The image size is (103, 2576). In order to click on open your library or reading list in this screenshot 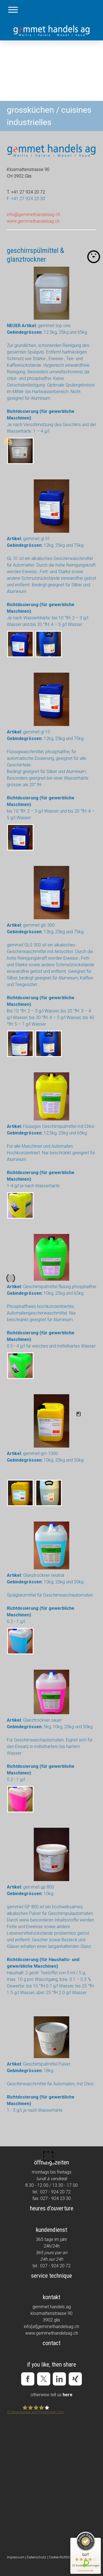, I will do `click(79, 1414)`.